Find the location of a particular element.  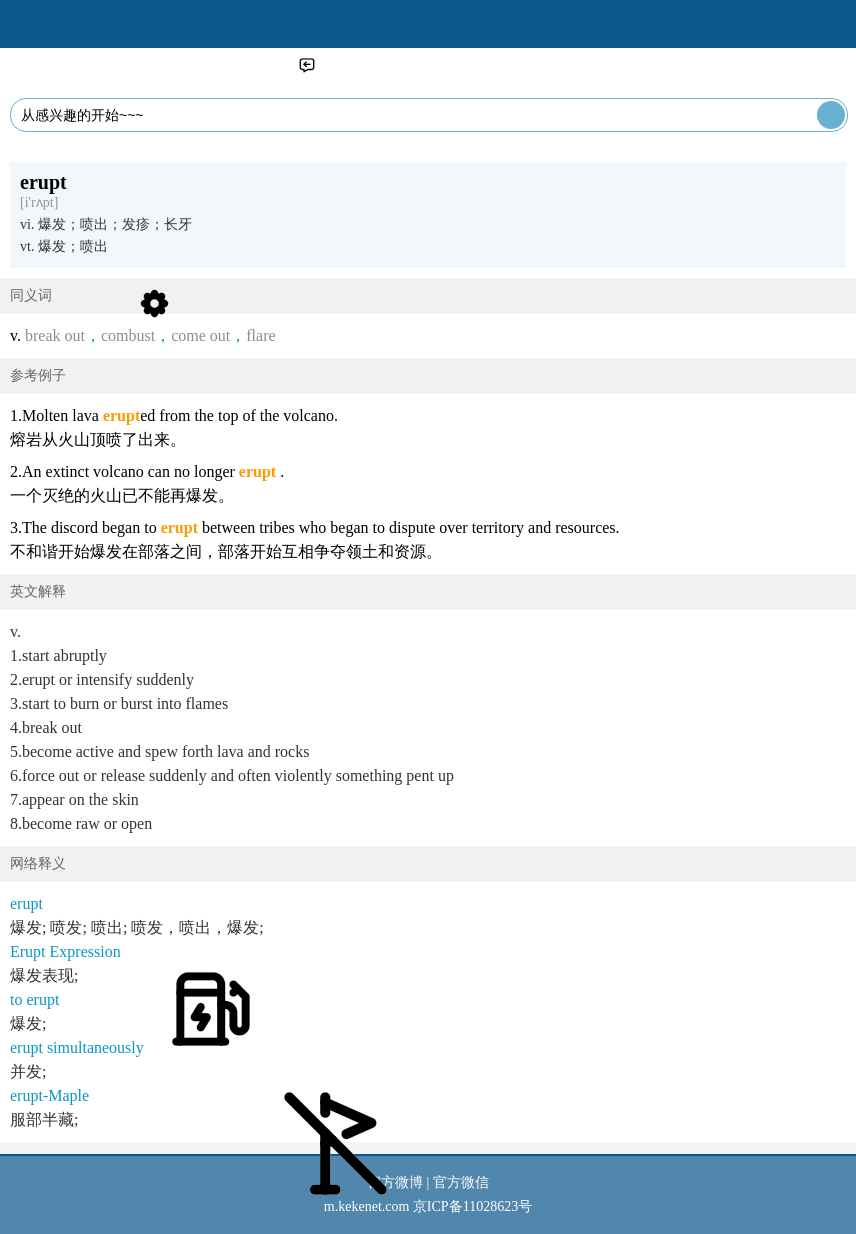

reply to a message is located at coordinates (307, 65).